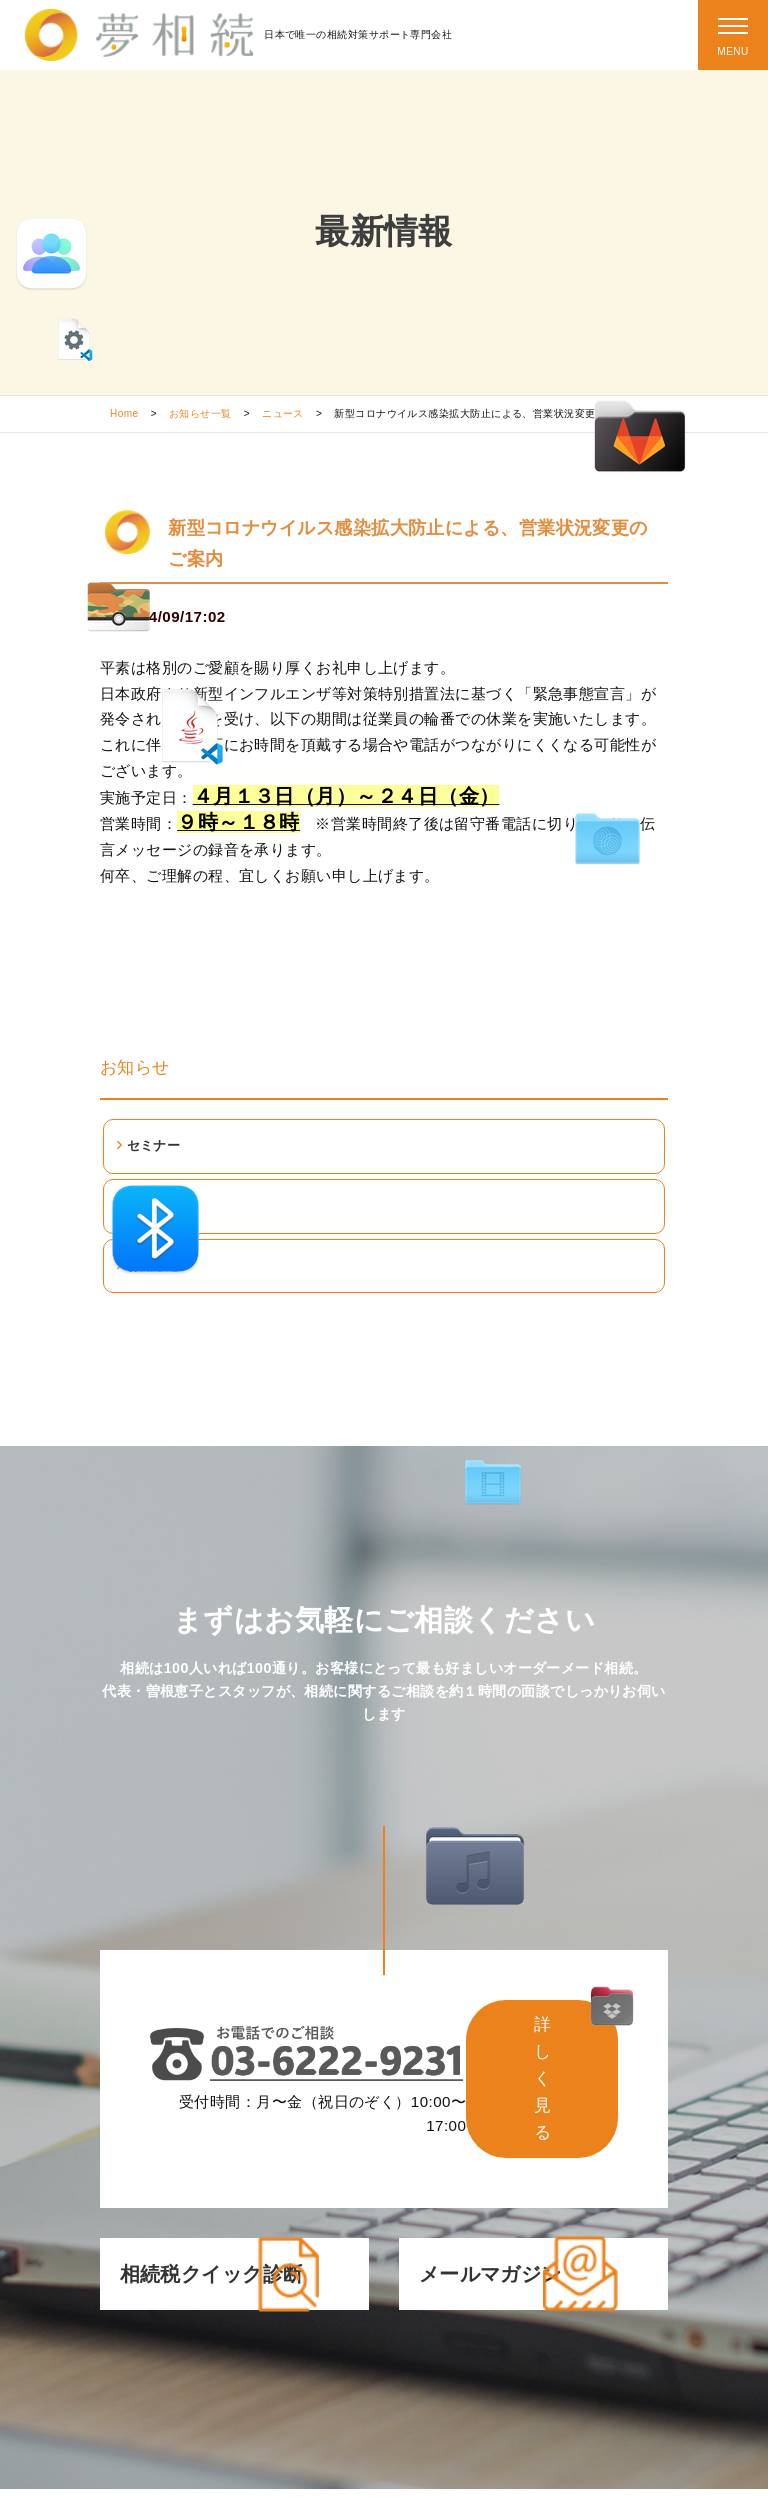  What do you see at coordinates (118, 608) in the screenshot?
I see `folder containing pokémon safari ball themed content` at bounding box center [118, 608].